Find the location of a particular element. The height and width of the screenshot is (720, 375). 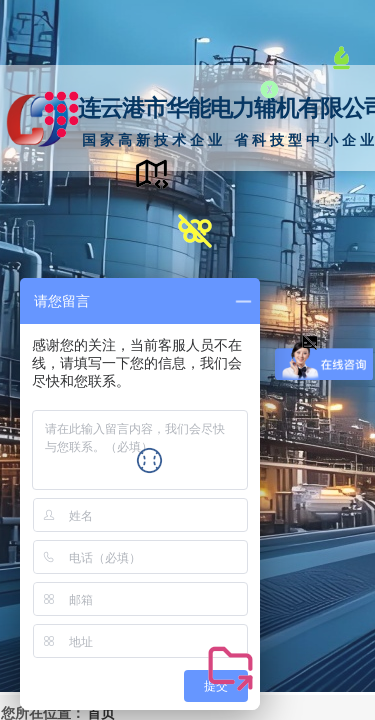

olympics feature disabled is located at coordinates (195, 231).